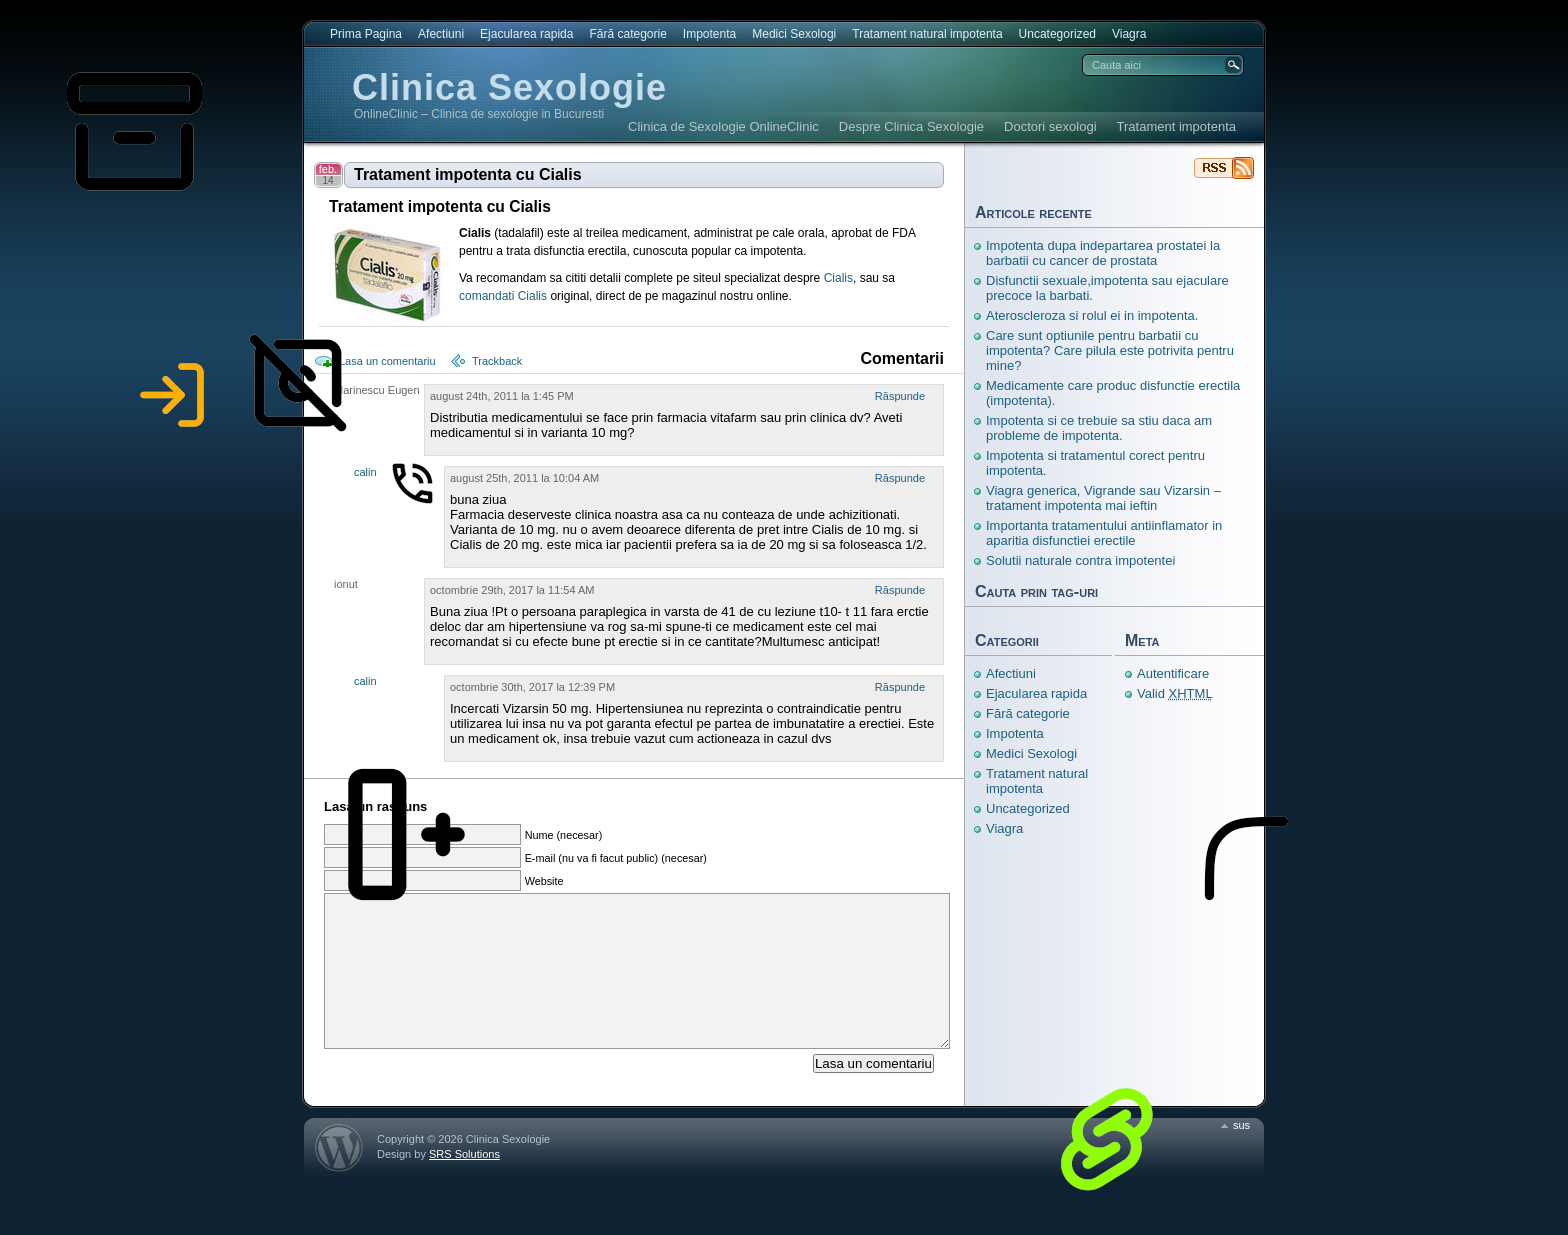 The image size is (1568, 1235). I want to click on apply iOS-style rounded corner to element, so click(1246, 858).